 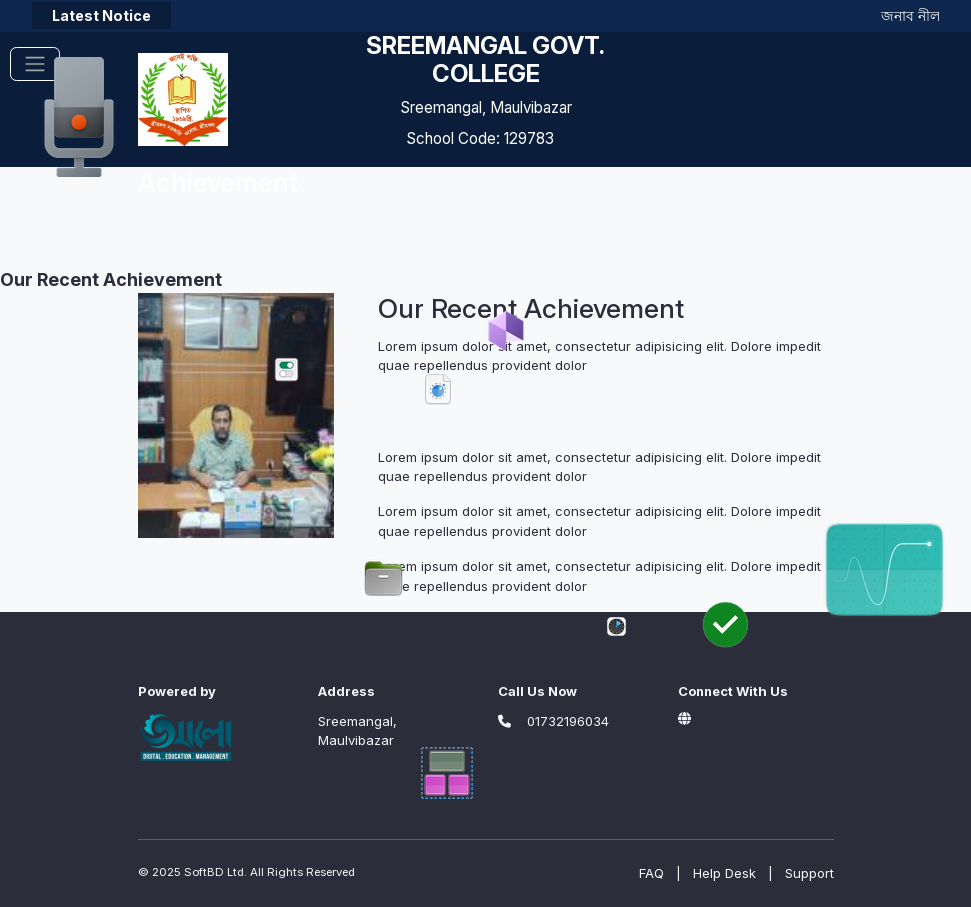 What do you see at coordinates (616, 626) in the screenshot?
I see `open safe eyes app for screen break reminders` at bounding box center [616, 626].